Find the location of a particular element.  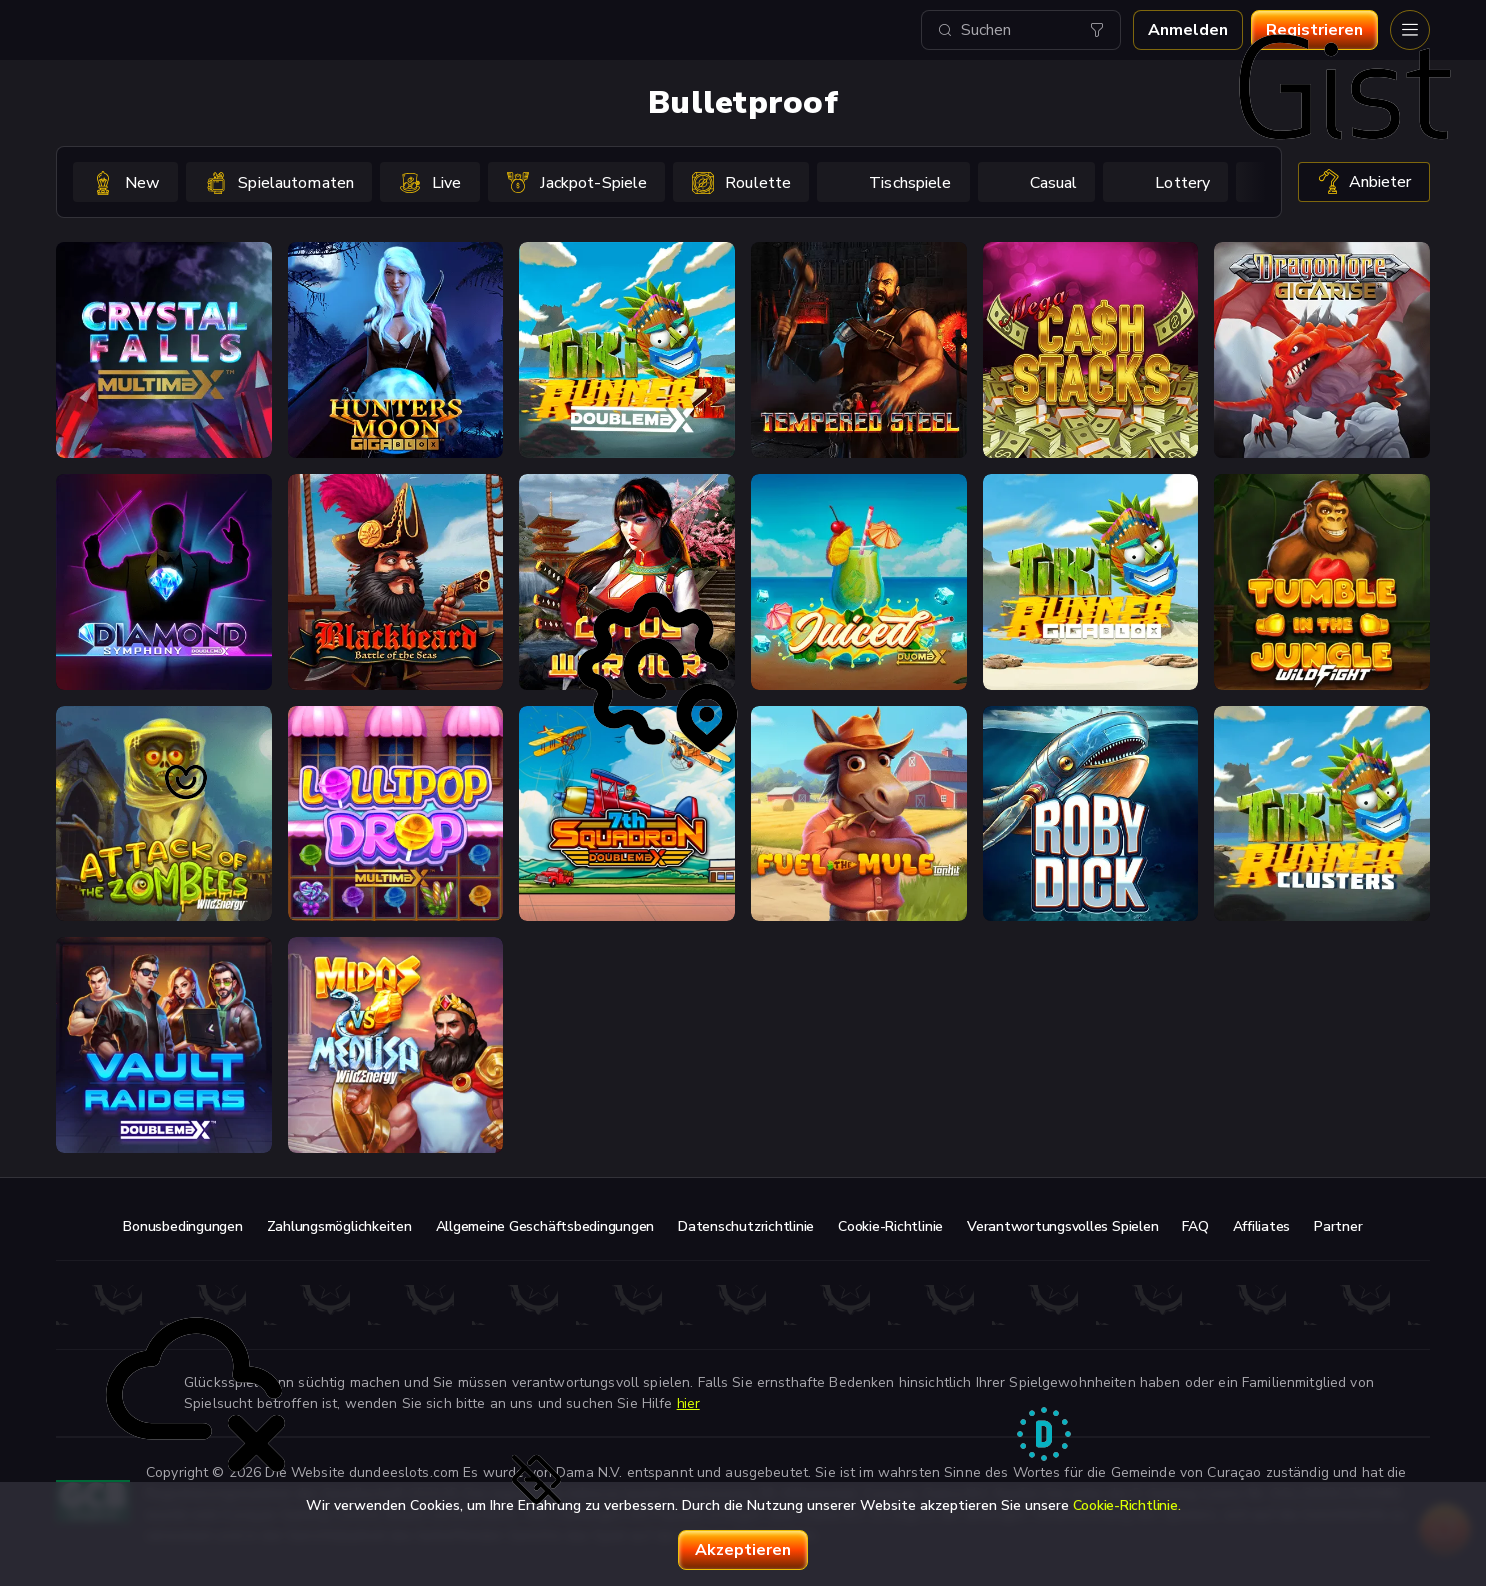

open badoo dating app is located at coordinates (186, 782).